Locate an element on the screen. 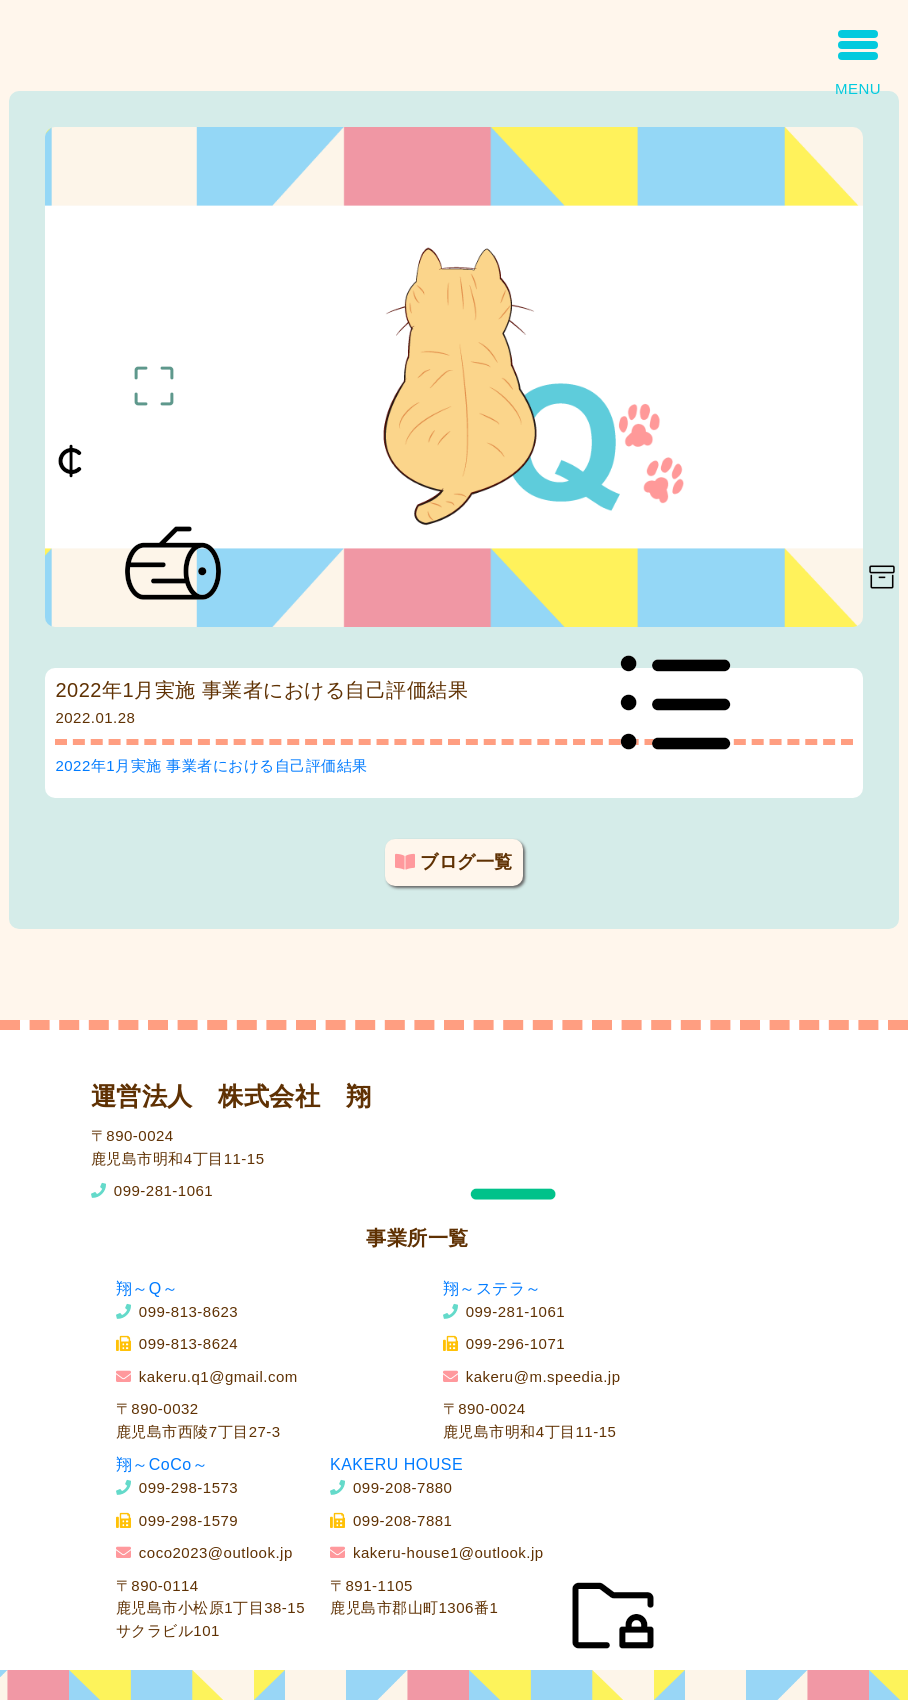 This screenshot has height=1700, width=908. indicates Ghanaian cedi currency is located at coordinates (70, 461).